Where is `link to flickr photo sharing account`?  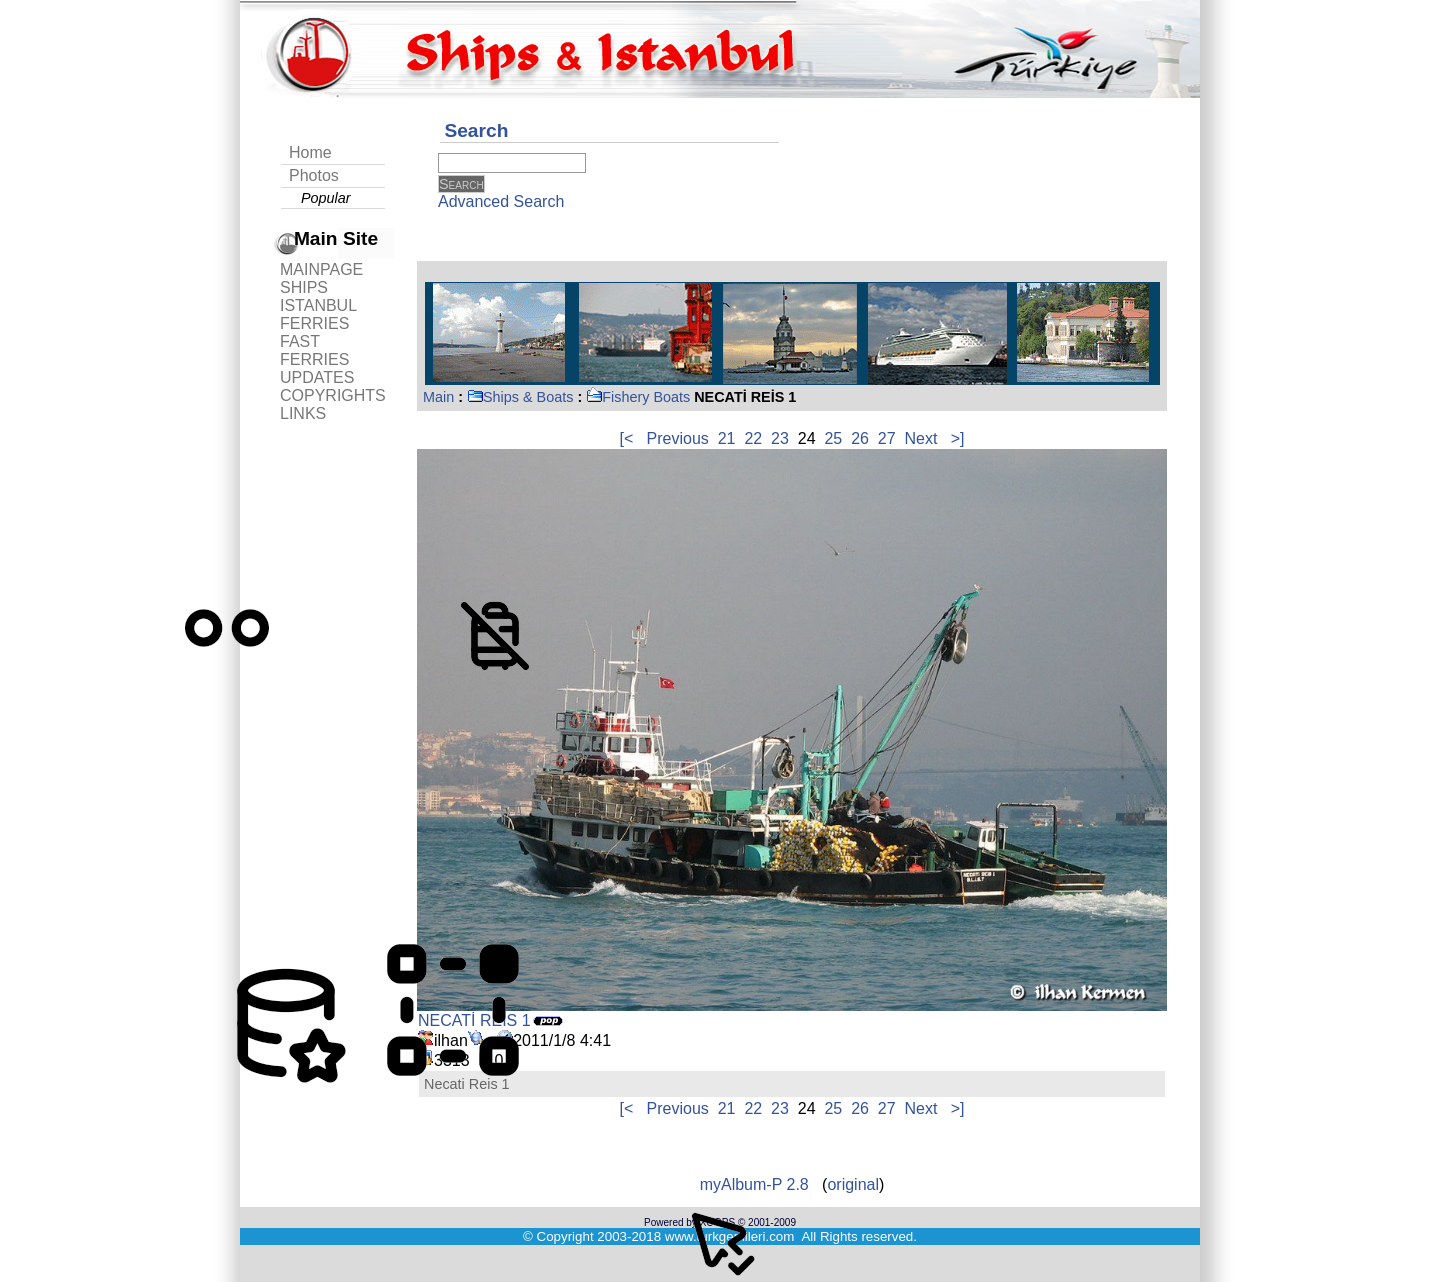
link to flickr photo sharing account is located at coordinates (227, 628).